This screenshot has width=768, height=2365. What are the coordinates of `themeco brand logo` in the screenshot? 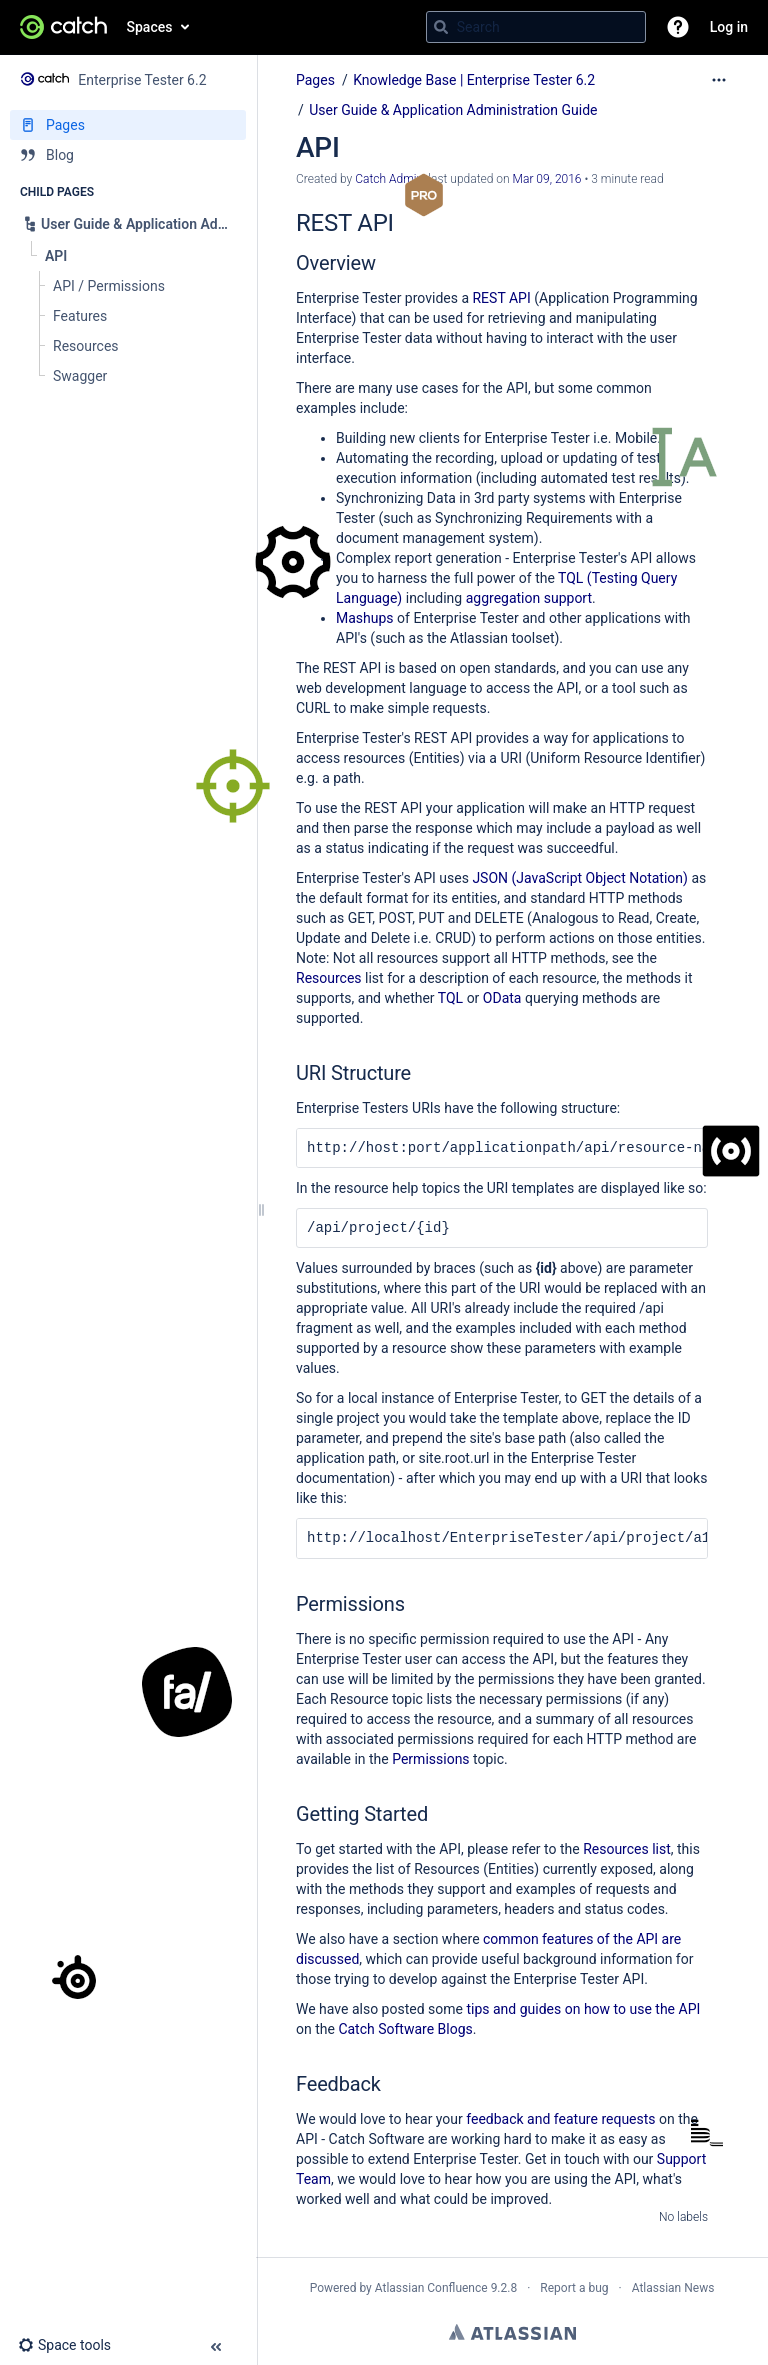 It's located at (424, 195).